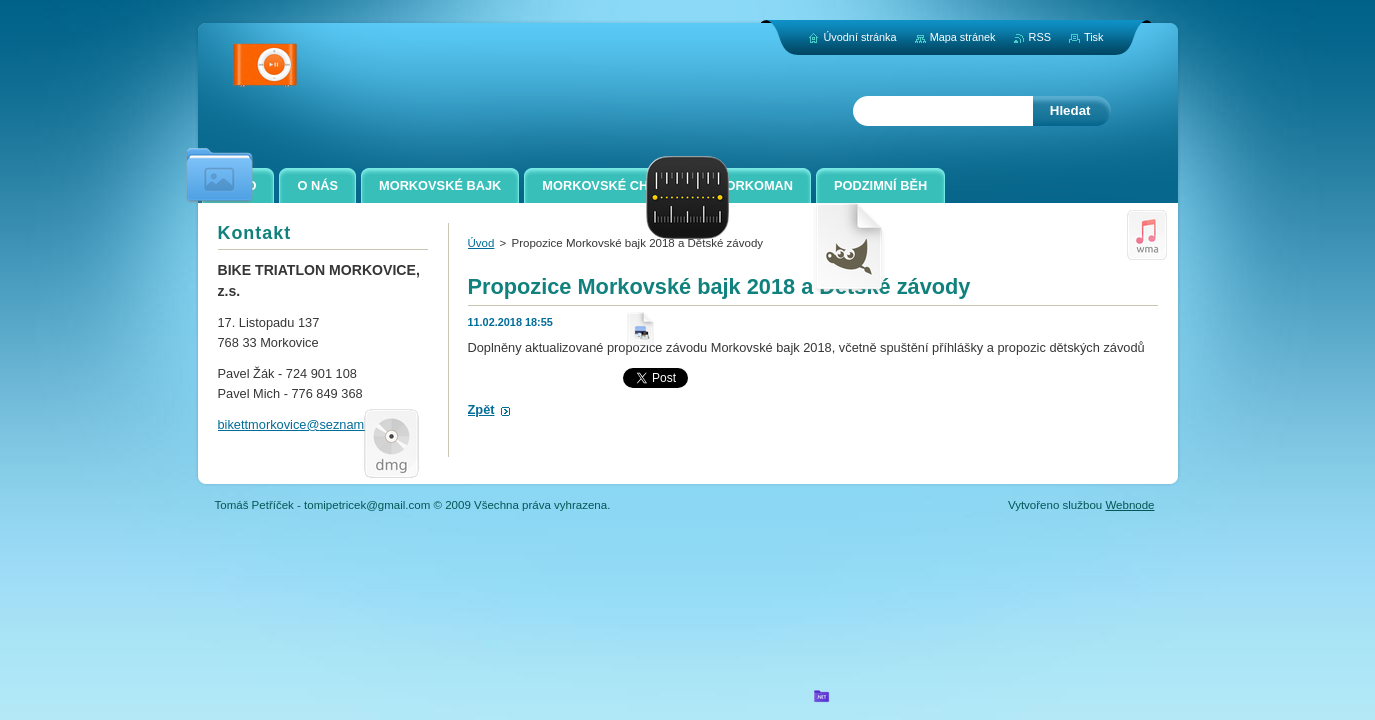 The image size is (1375, 720). Describe the element at coordinates (849, 248) in the screenshot. I see `open a compressed GIMP project file` at that location.